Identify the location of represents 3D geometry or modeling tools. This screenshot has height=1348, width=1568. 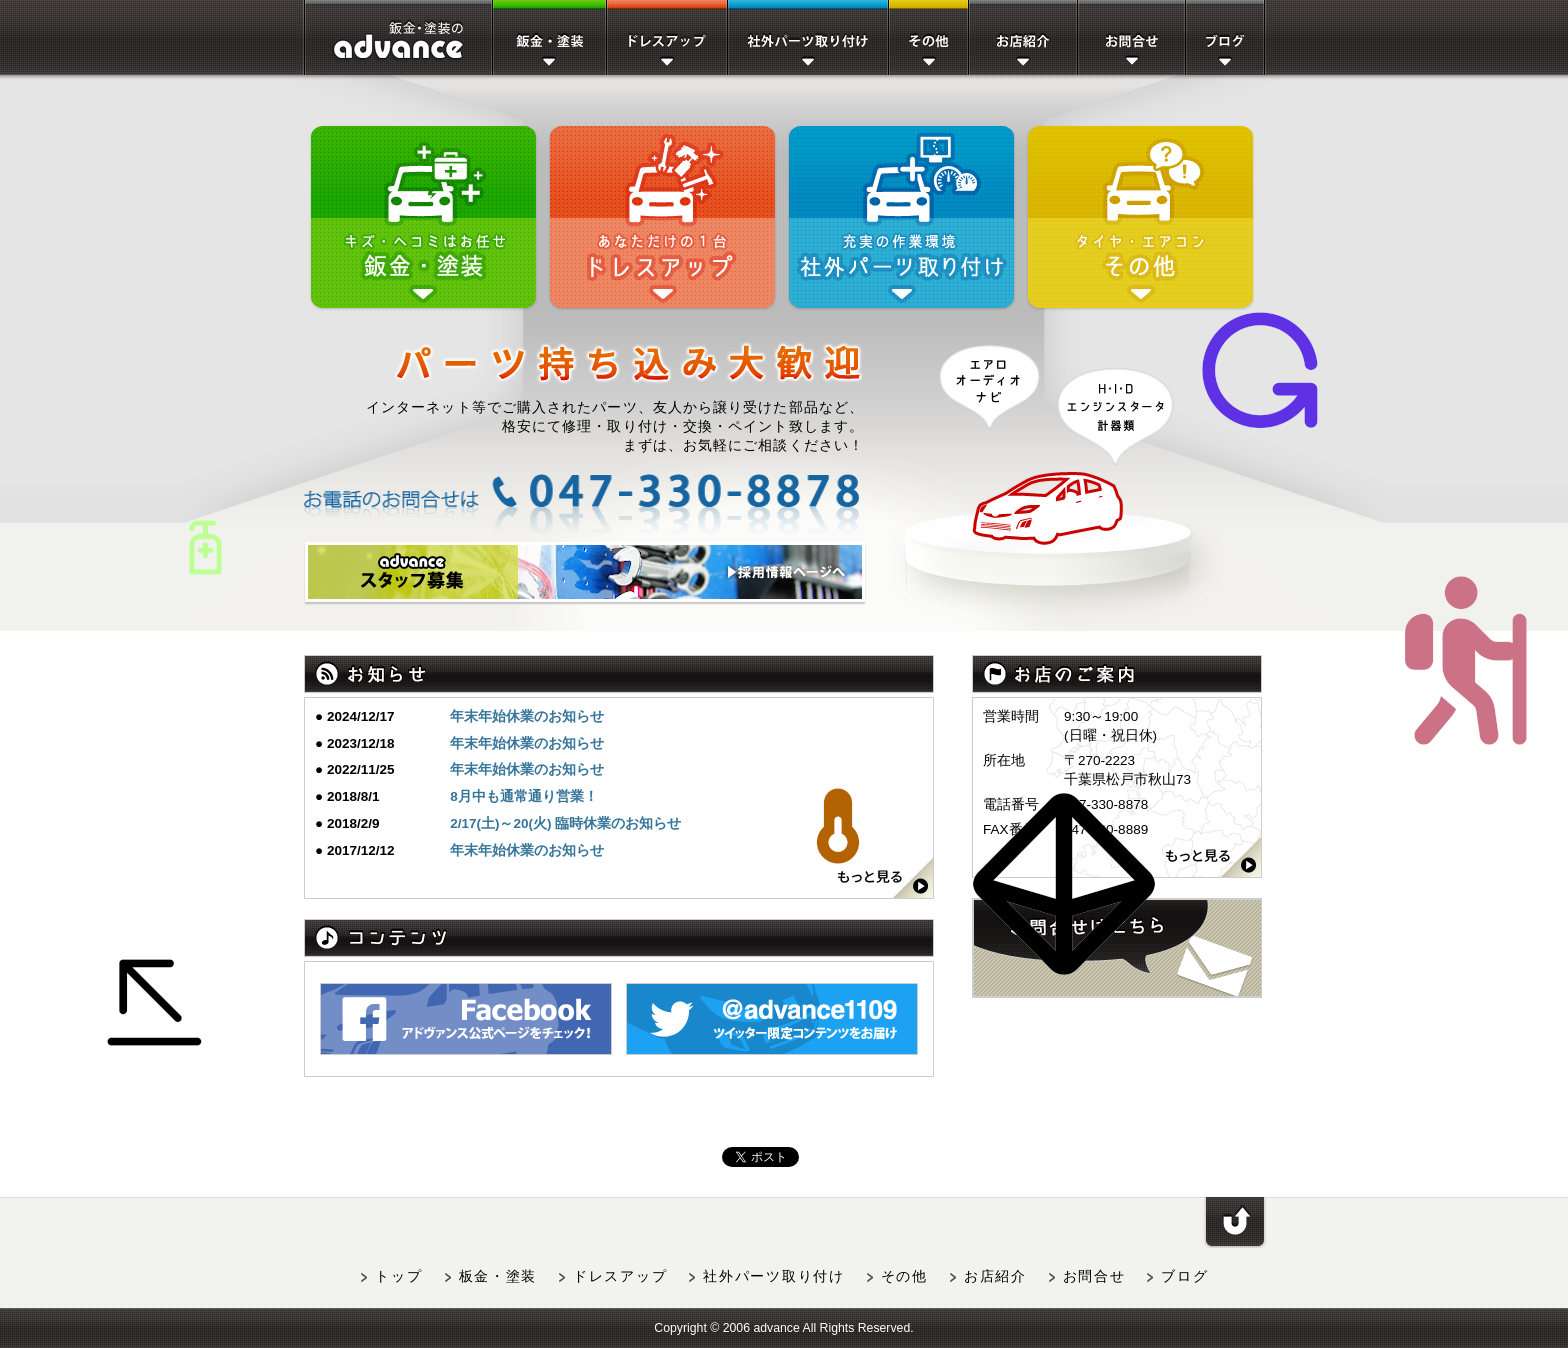
(1064, 884).